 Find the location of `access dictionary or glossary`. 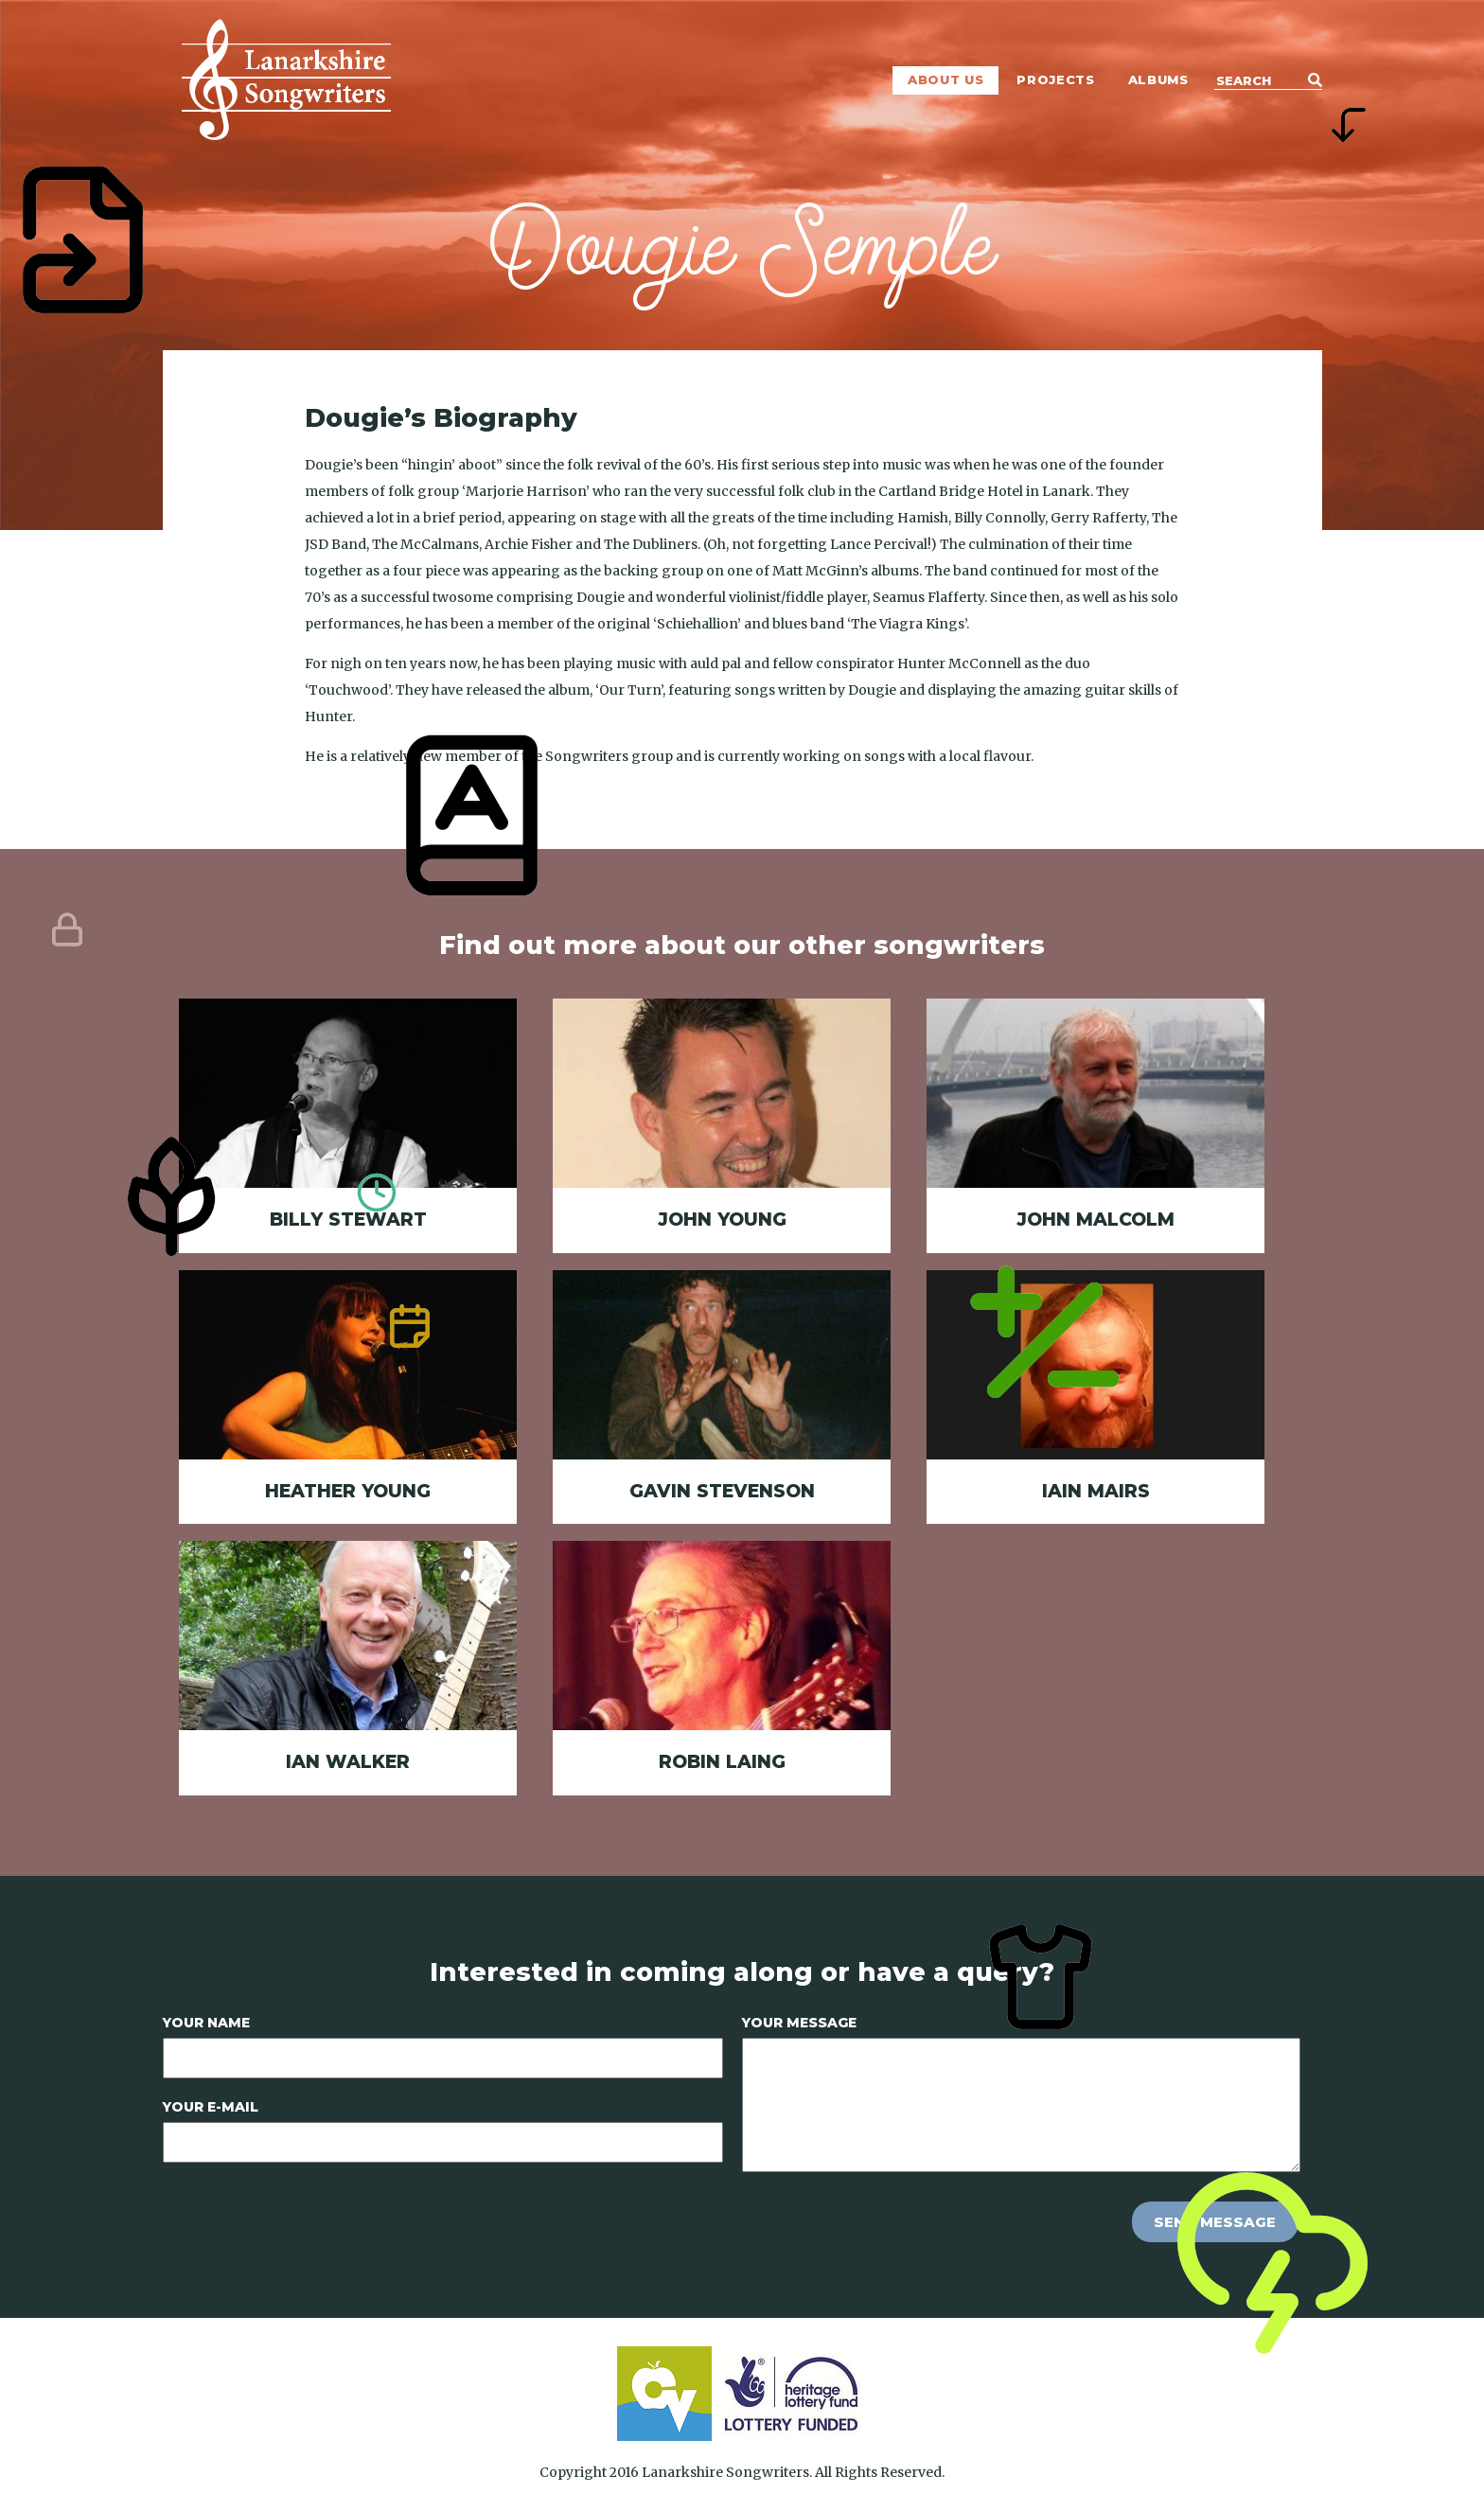

access dictionary or glossary is located at coordinates (471, 815).